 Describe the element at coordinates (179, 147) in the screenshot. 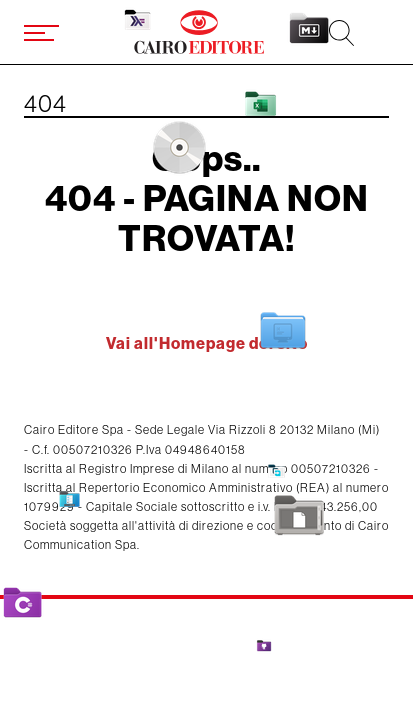

I see `indicates a blank CD-R disc ready for burning` at that location.